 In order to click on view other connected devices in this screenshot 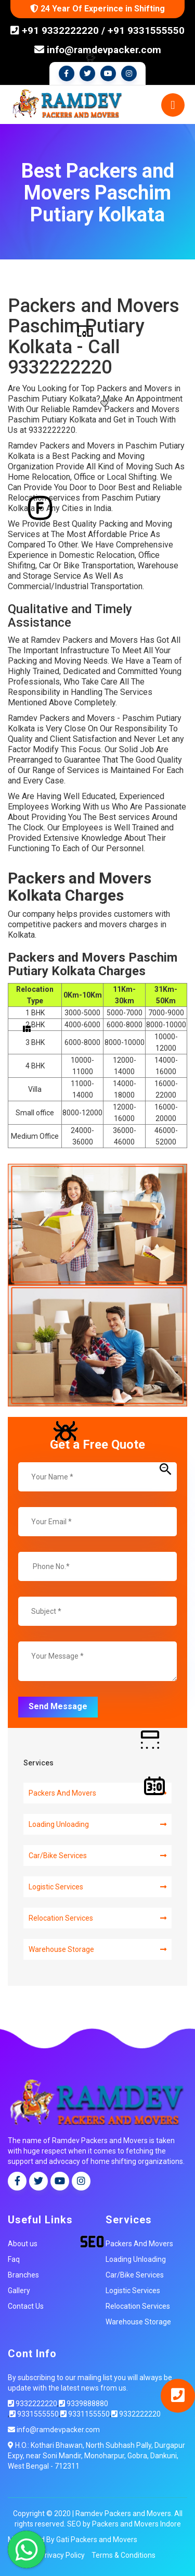, I will do `click(85, 331)`.